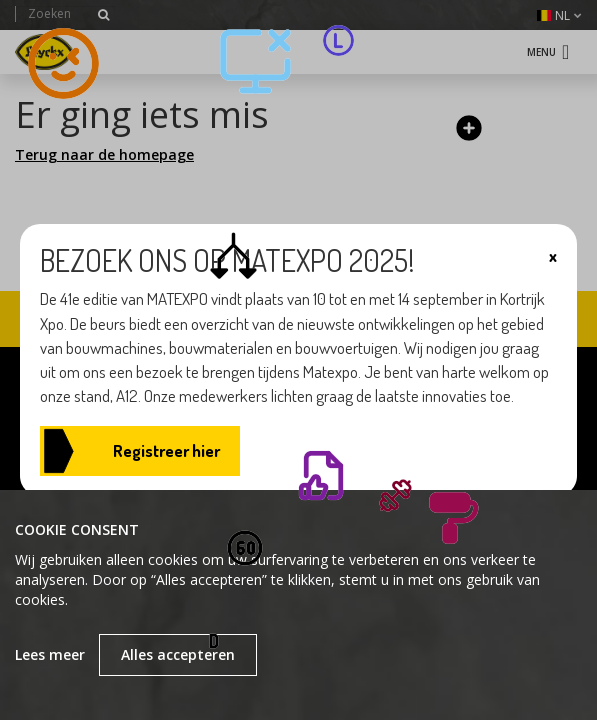 The width and height of the screenshot is (597, 720). I want to click on add a new item, so click(469, 128).